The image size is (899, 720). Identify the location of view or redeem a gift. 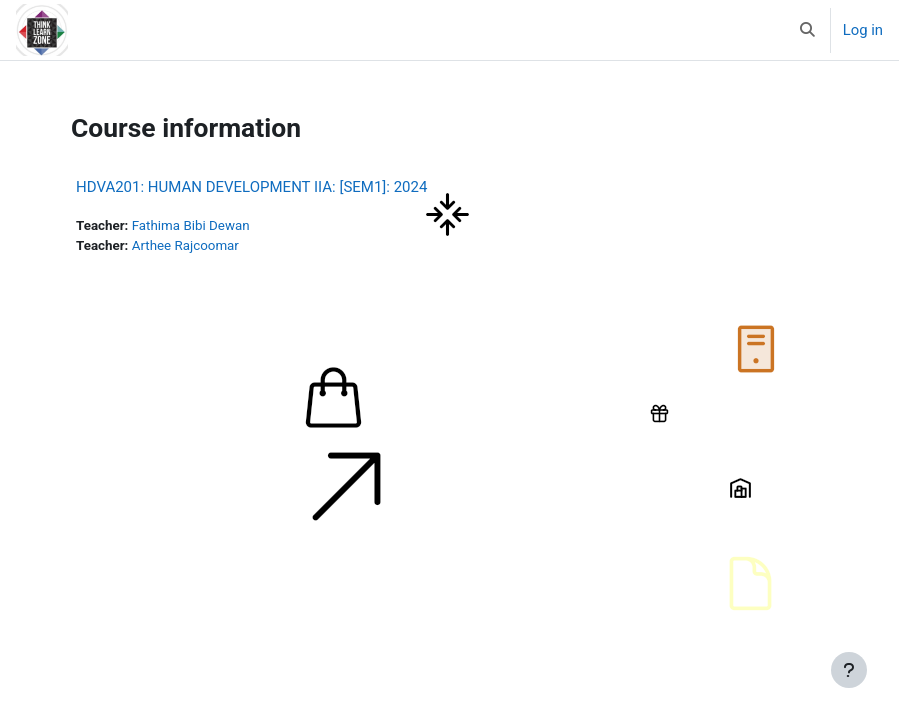
(659, 413).